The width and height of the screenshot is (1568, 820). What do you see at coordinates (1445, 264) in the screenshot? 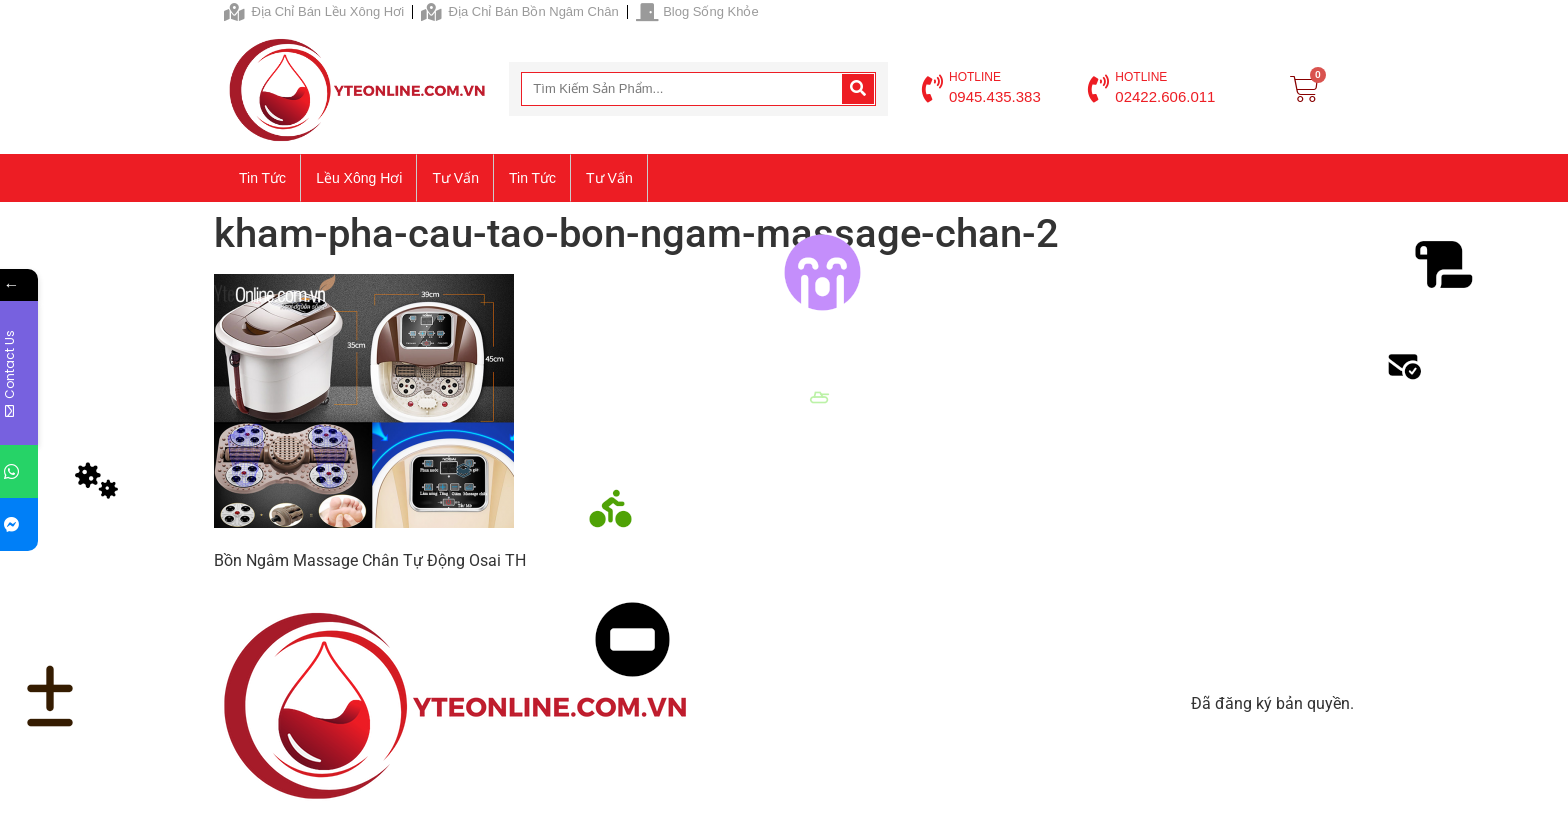
I see `view terms and conditions or legal document` at bounding box center [1445, 264].